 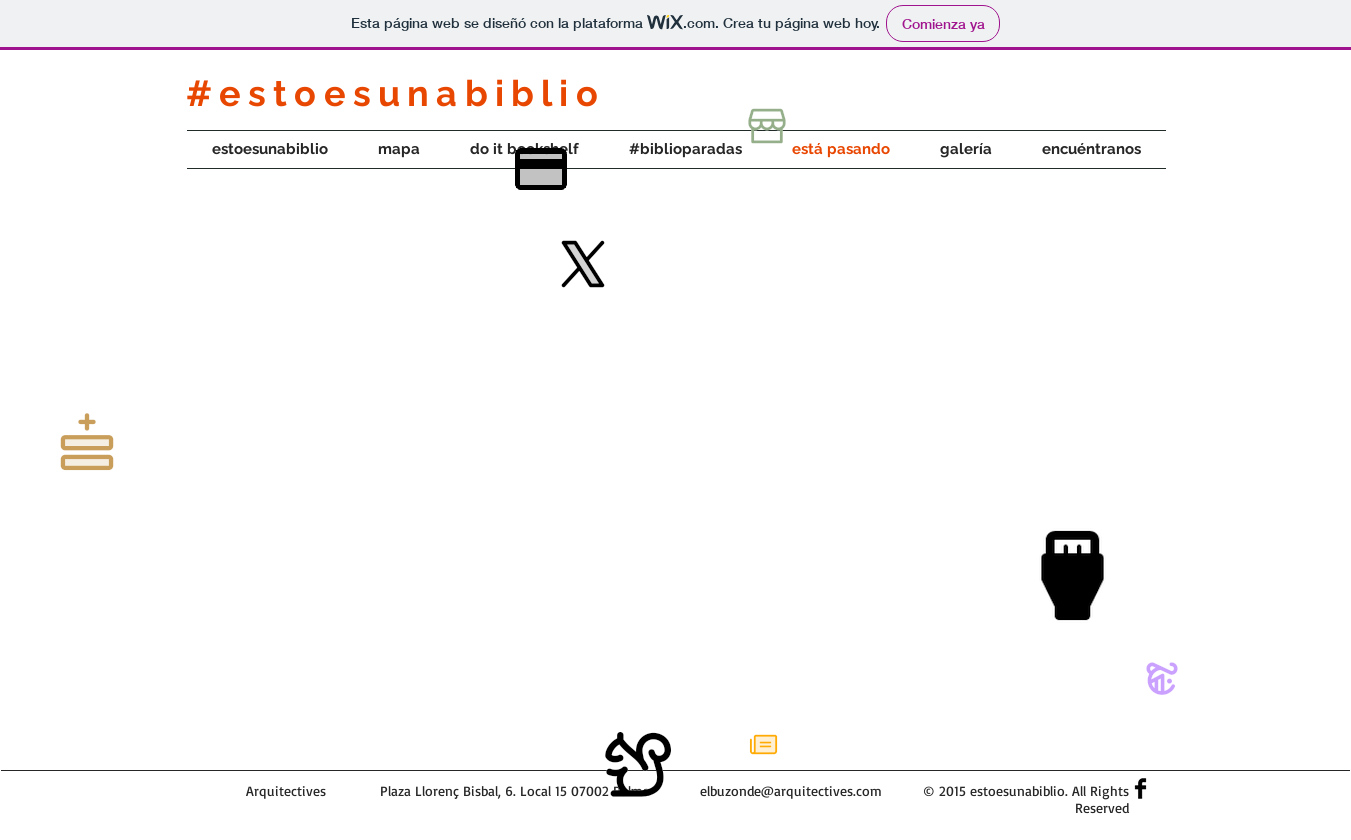 I want to click on open the X (formerly Twitter) app, so click(x=583, y=264).